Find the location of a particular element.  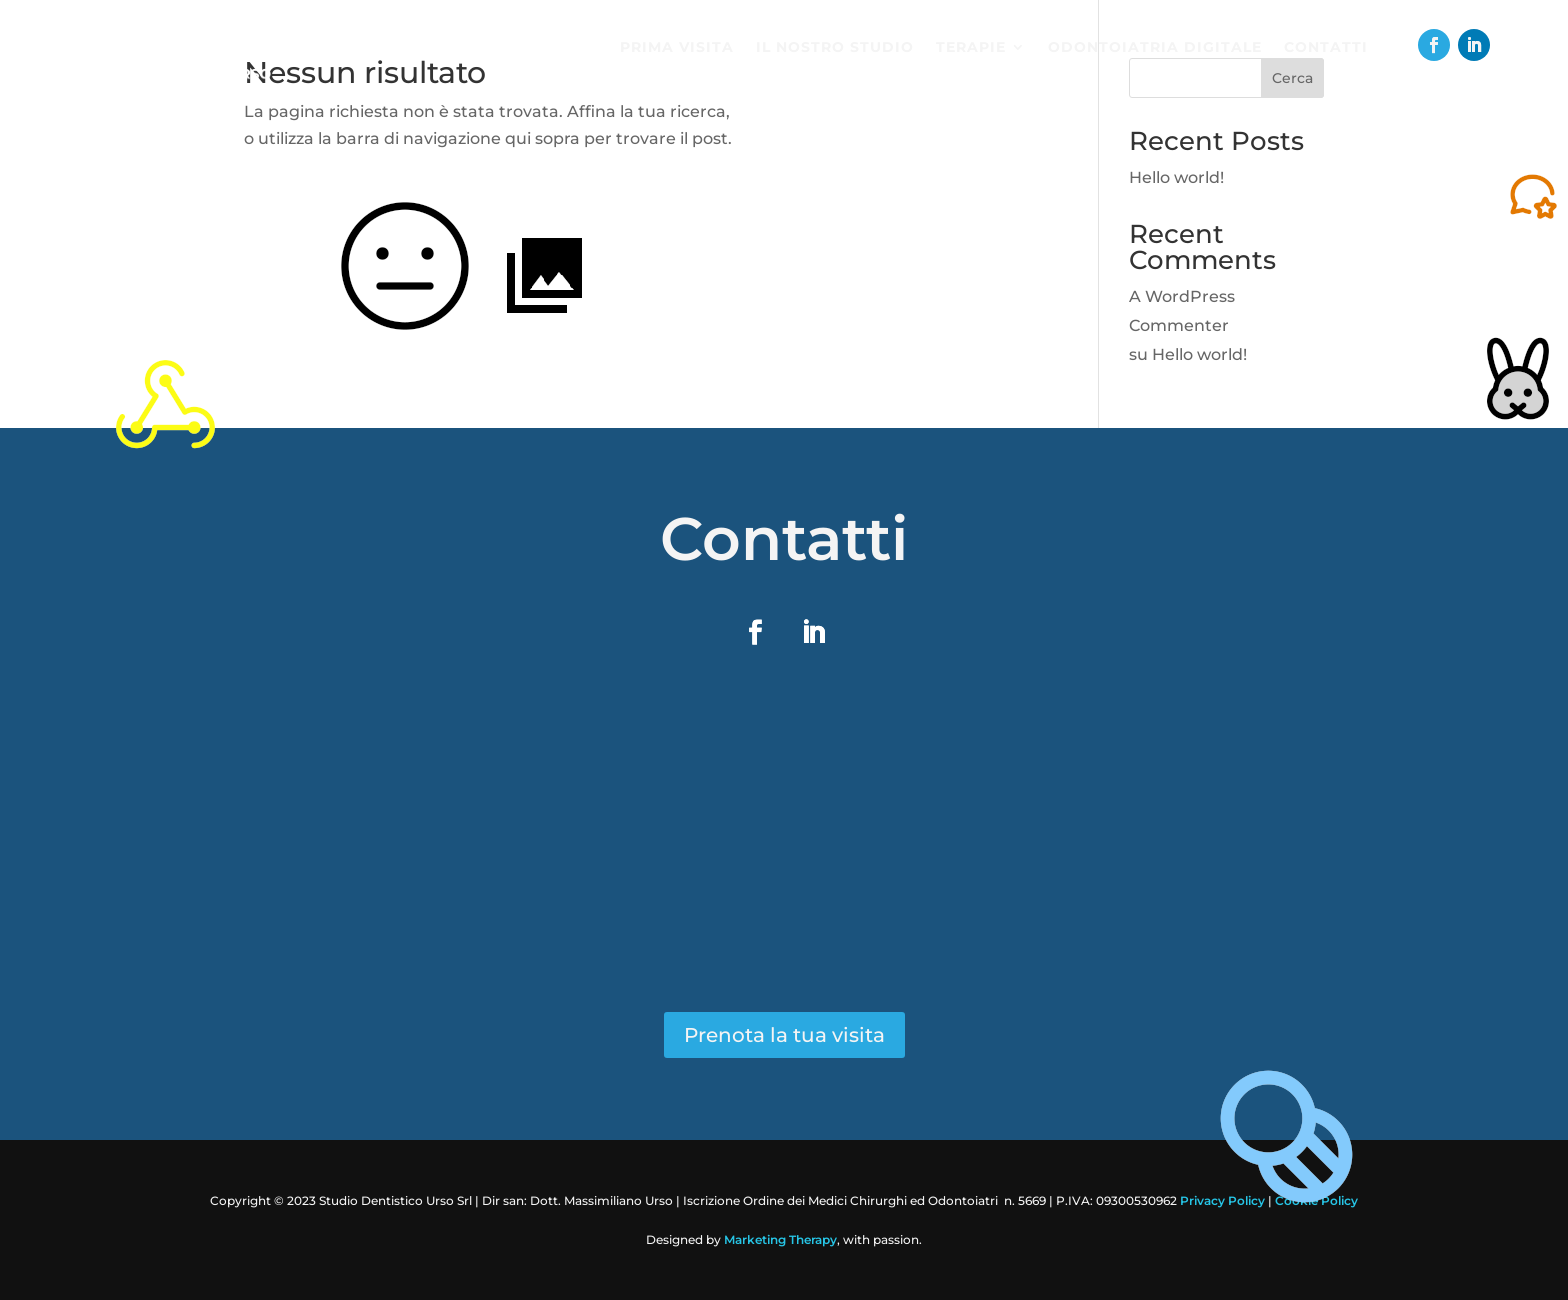

view photo collections or albums is located at coordinates (544, 275).